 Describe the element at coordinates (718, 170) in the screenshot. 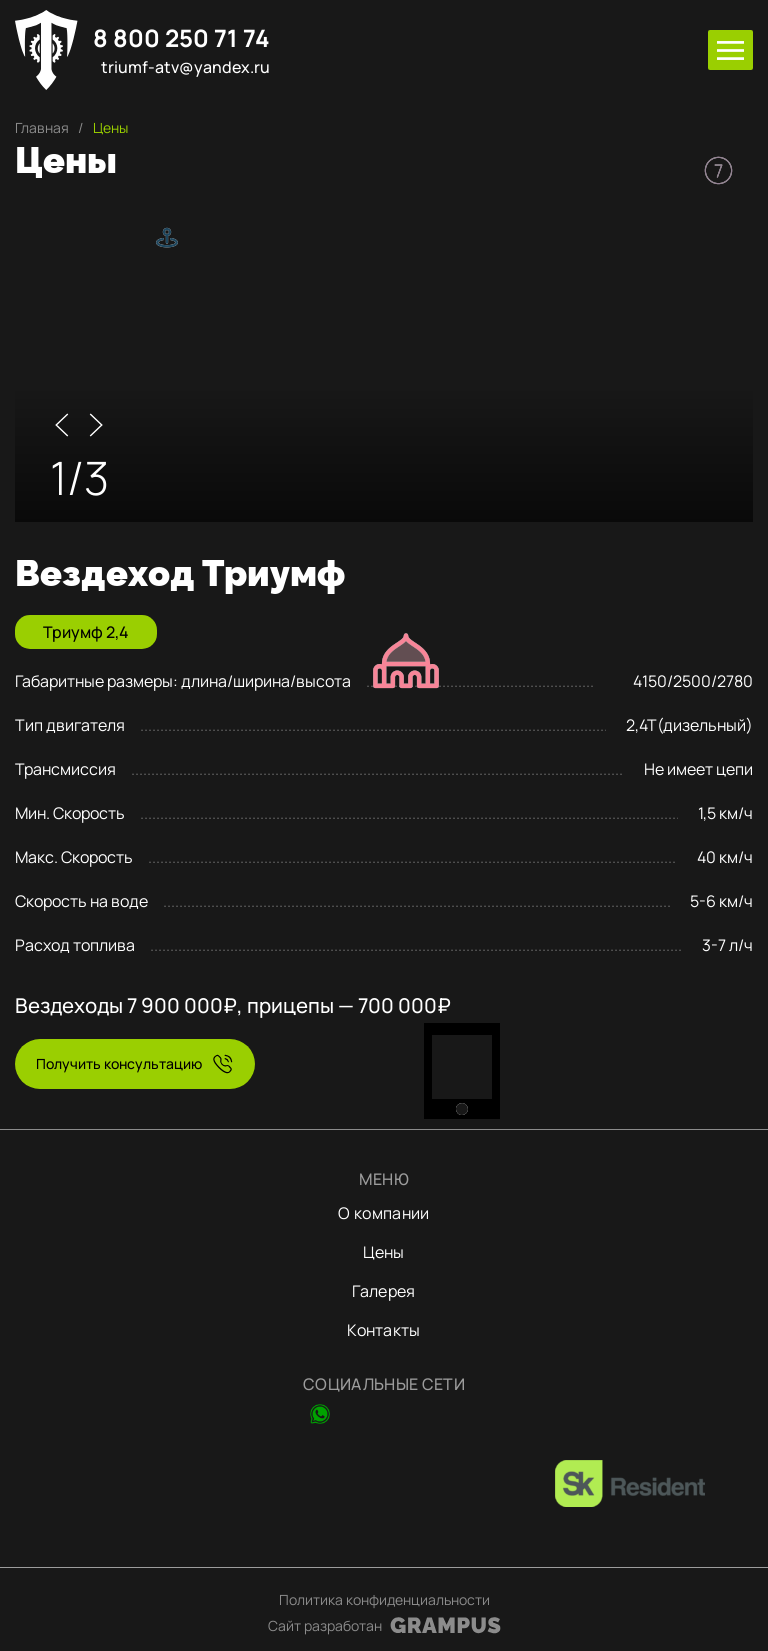

I see `indicates step 7 in a multi-step process` at that location.